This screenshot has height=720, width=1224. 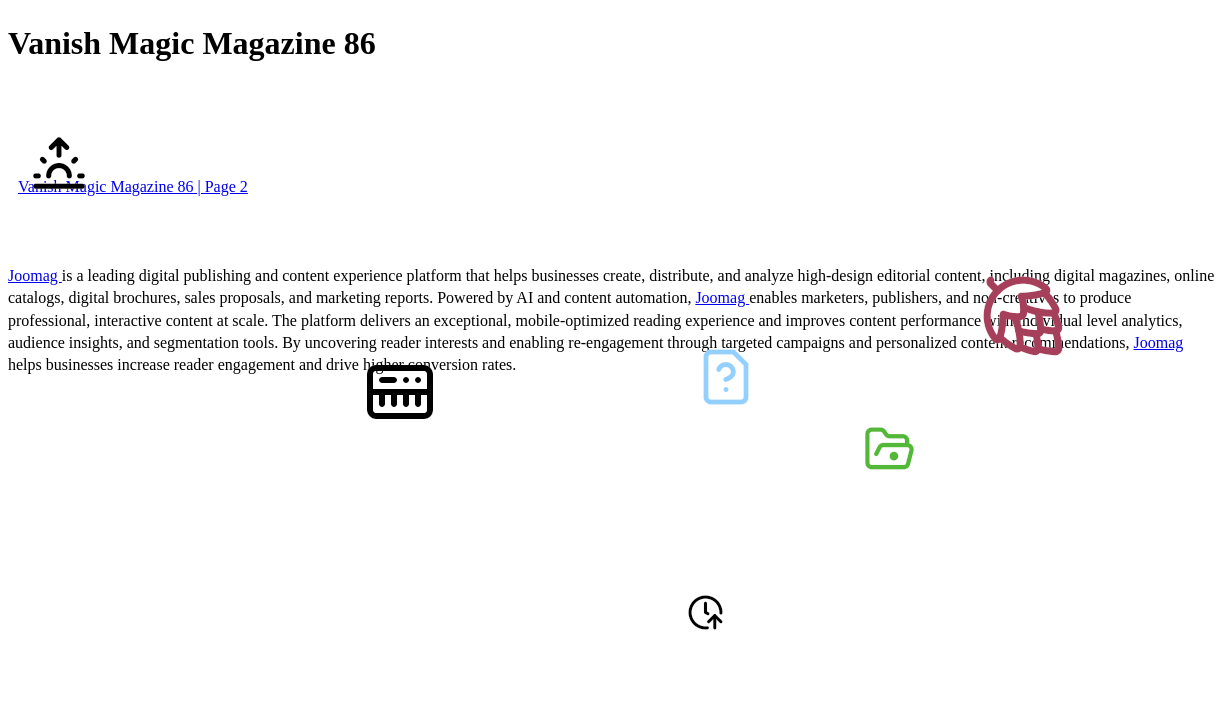 What do you see at coordinates (59, 163) in the screenshot?
I see `sunrise alarm or wake-up time indicator` at bounding box center [59, 163].